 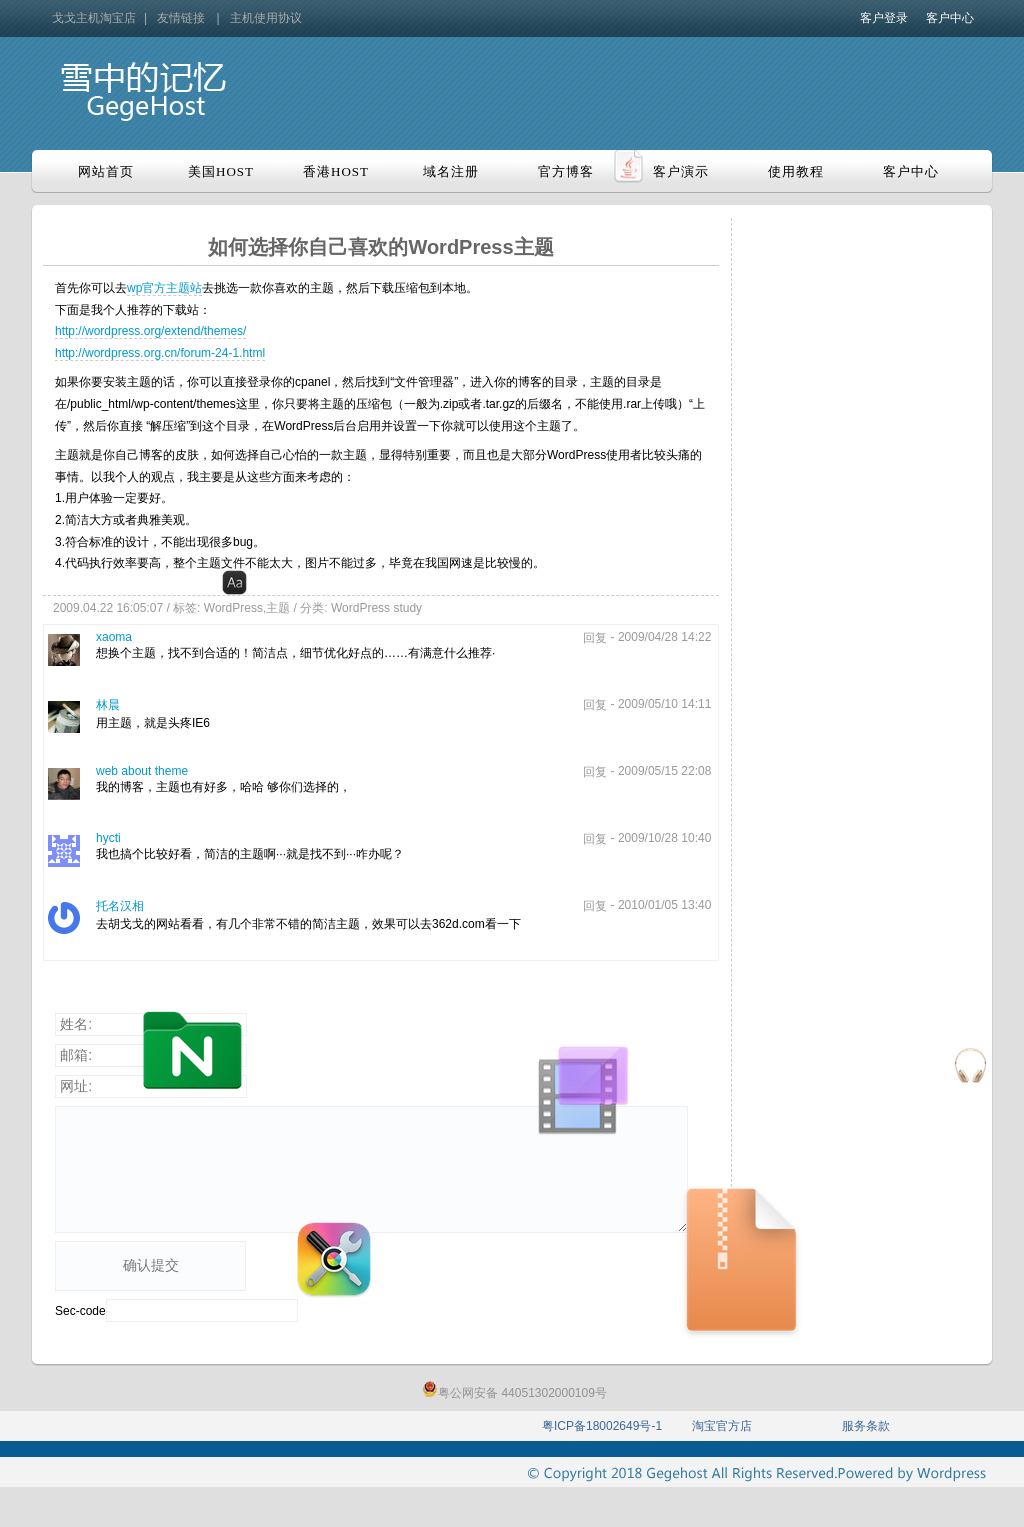 What do you see at coordinates (741, 1262) in the screenshot?
I see `open a compressed archive file` at bounding box center [741, 1262].